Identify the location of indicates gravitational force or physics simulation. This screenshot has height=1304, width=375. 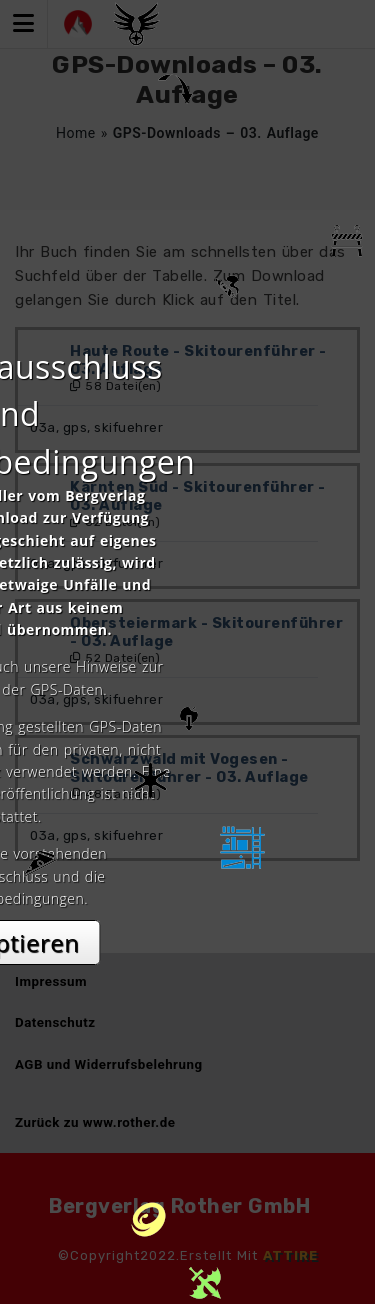
(189, 719).